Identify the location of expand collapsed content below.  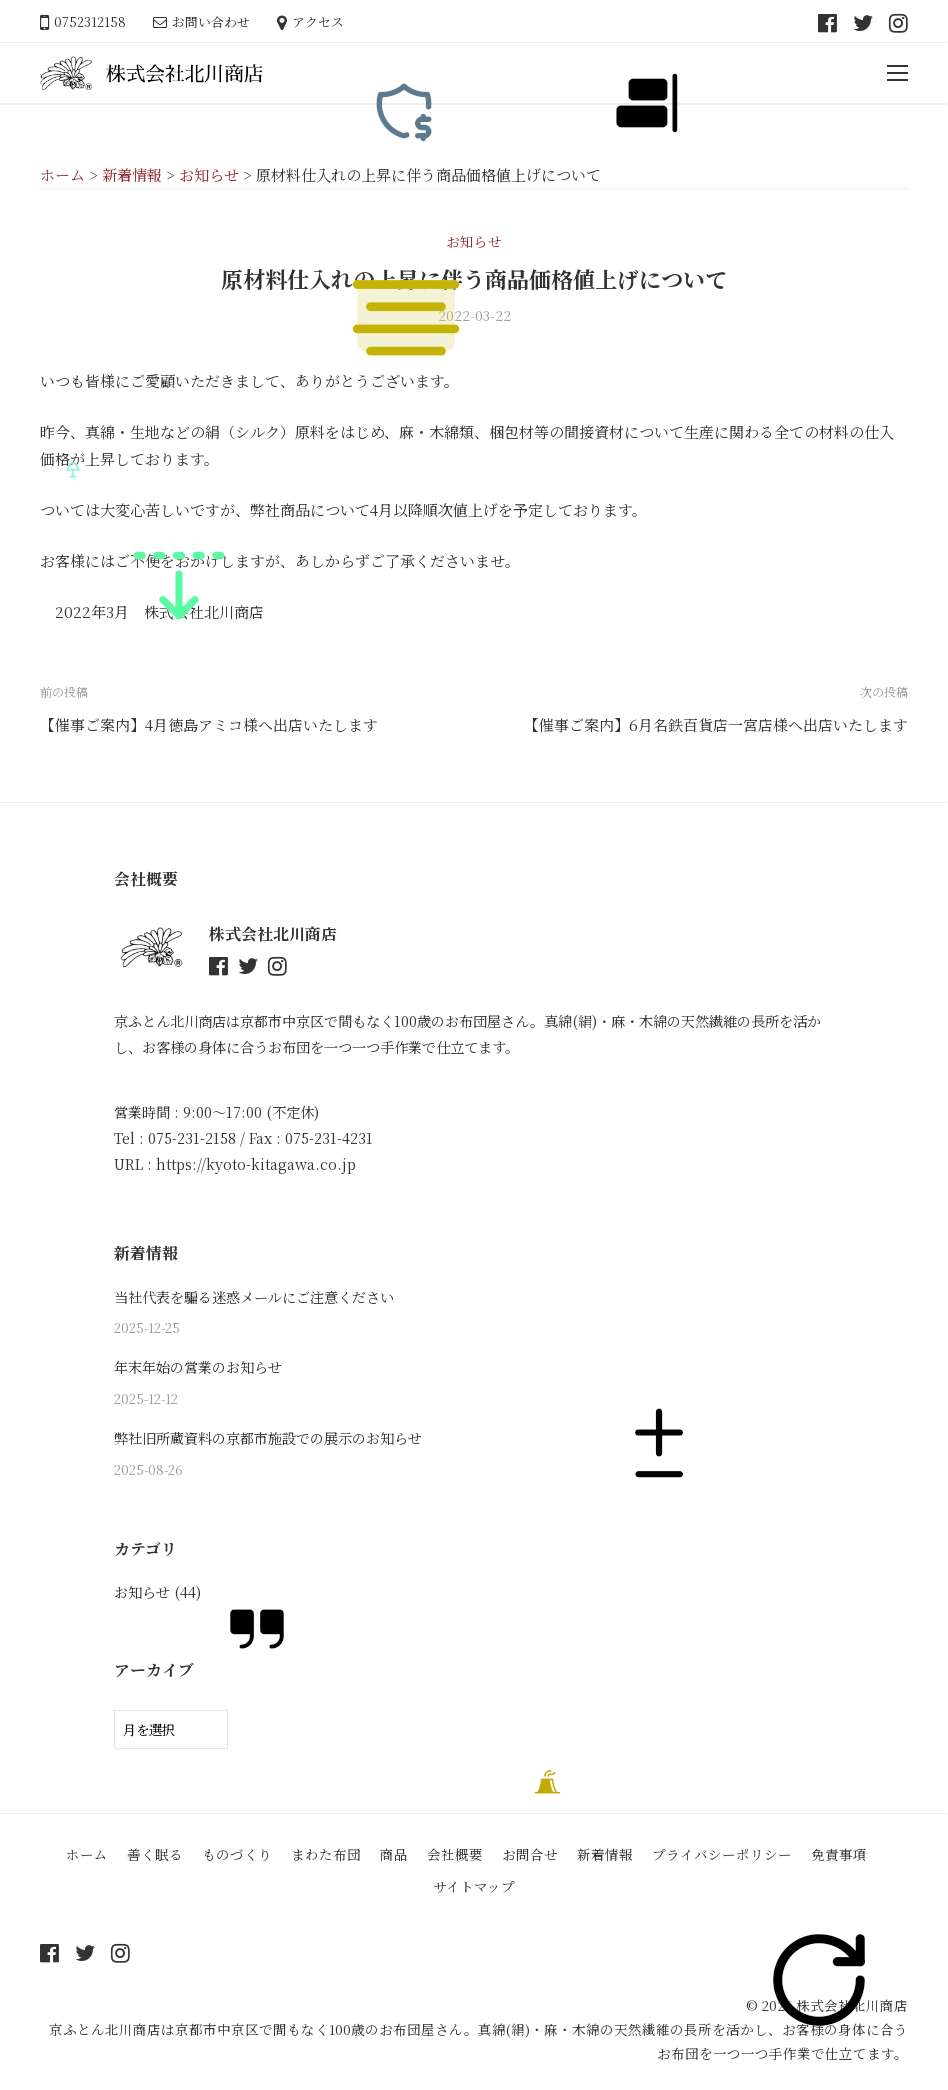
(179, 585).